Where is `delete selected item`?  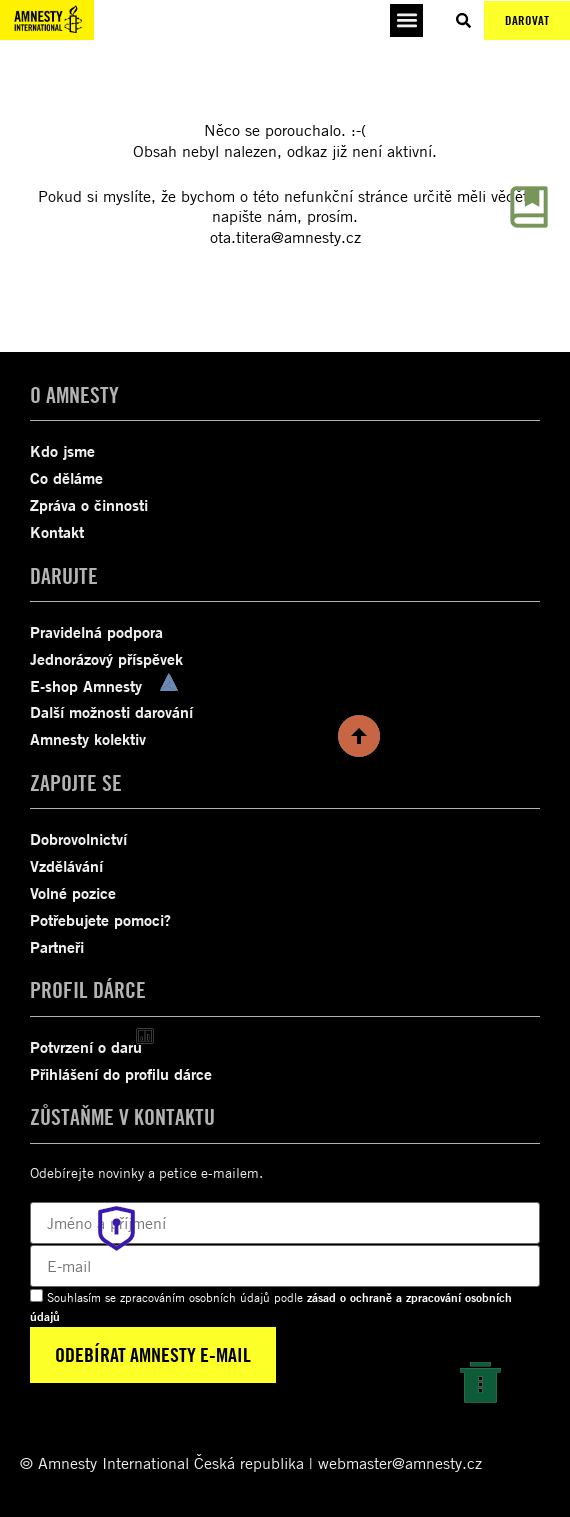
delete selected item is located at coordinates (480, 1382).